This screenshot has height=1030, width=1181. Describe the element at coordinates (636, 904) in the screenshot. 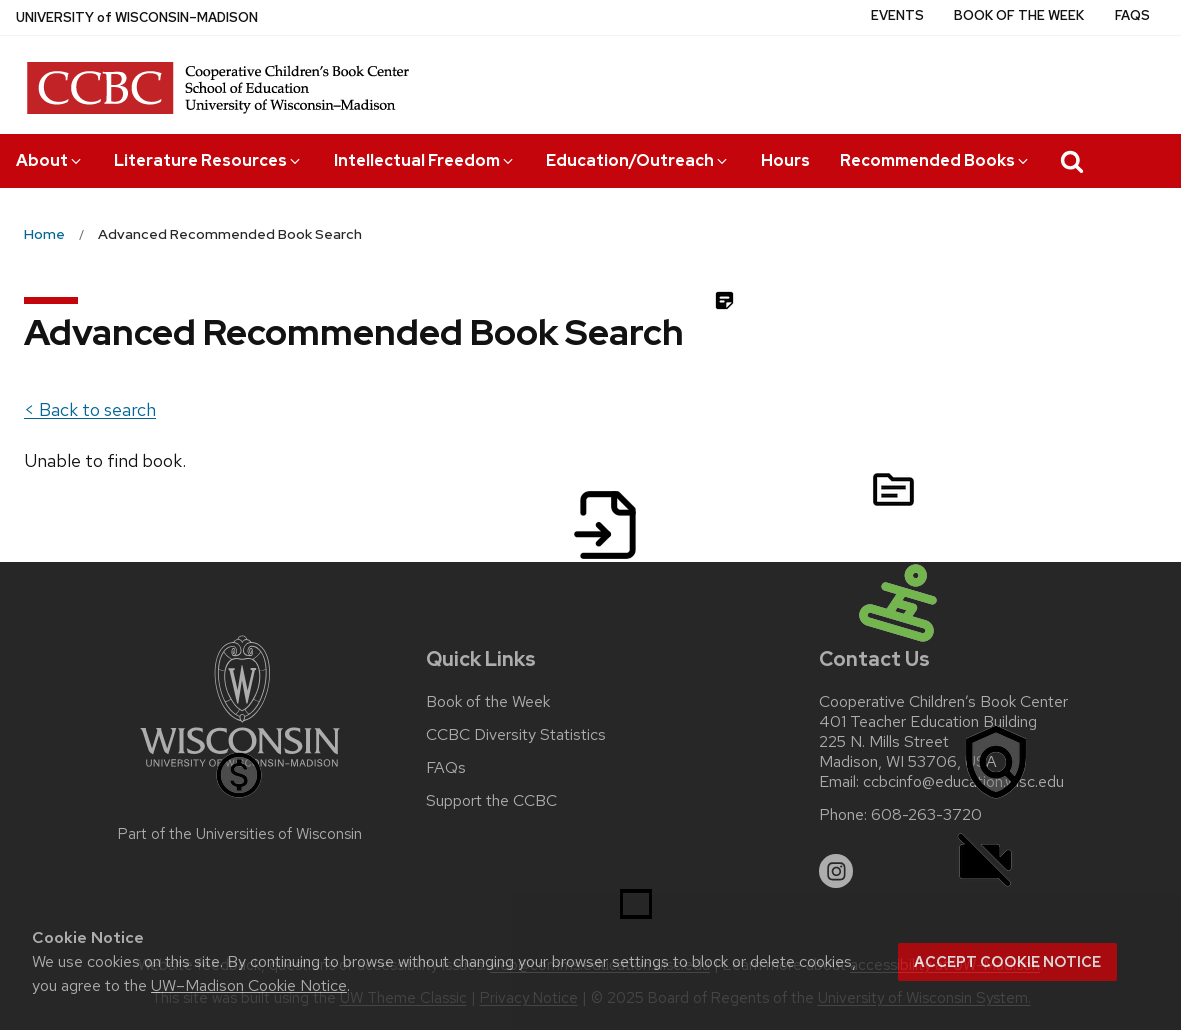

I see `crop image to 3:2 aspect ratio` at that location.